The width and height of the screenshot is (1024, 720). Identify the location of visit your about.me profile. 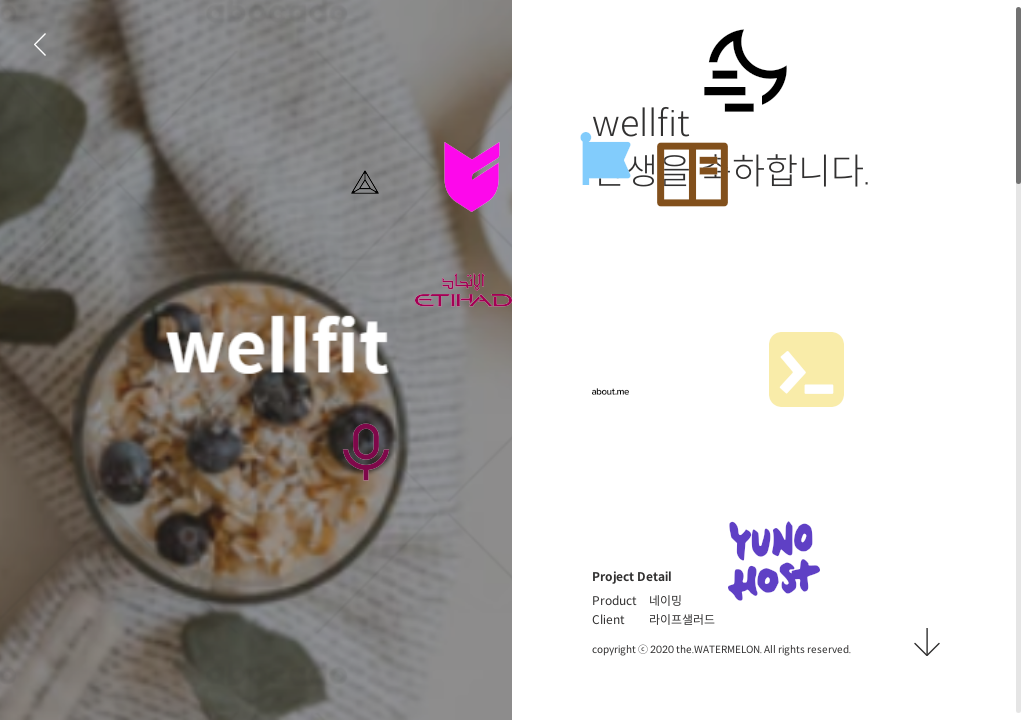
(610, 391).